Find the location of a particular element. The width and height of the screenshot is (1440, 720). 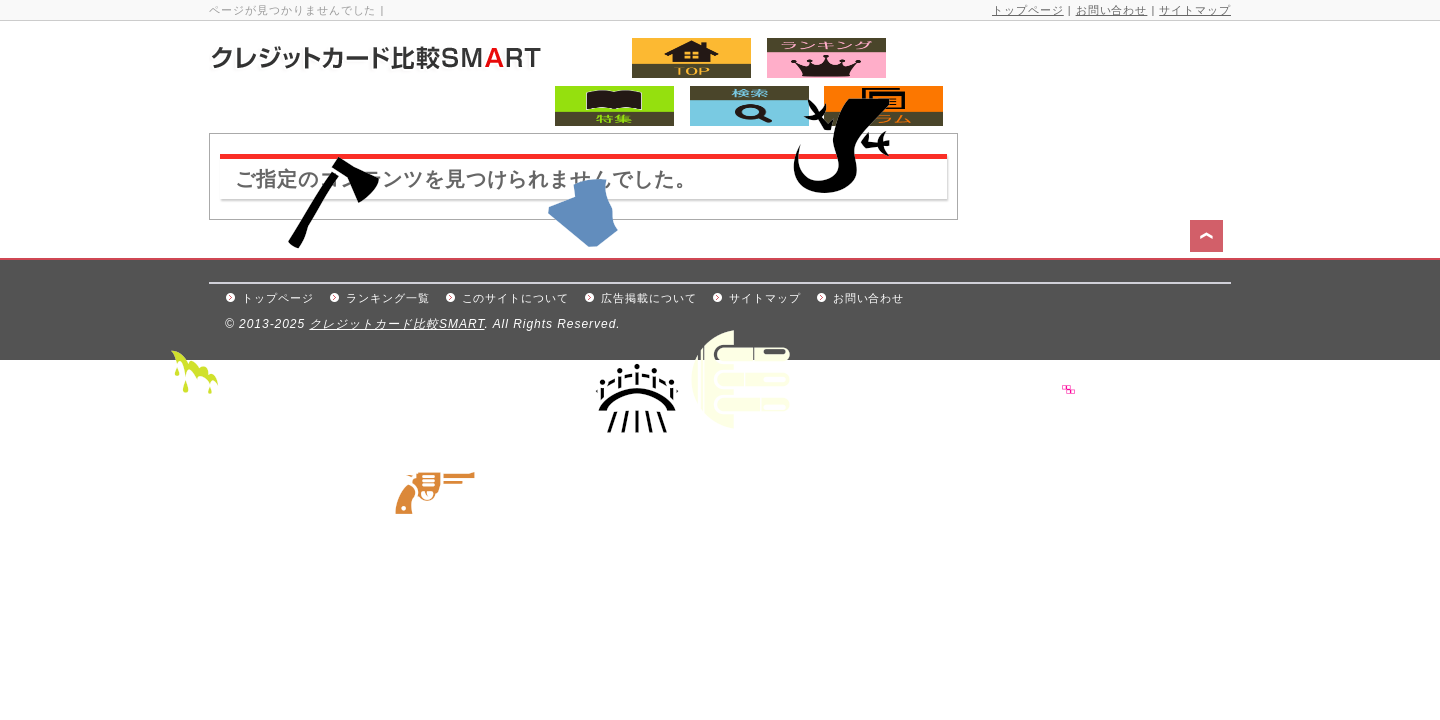

equip hatchet tool or weapon is located at coordinates (333, 202).